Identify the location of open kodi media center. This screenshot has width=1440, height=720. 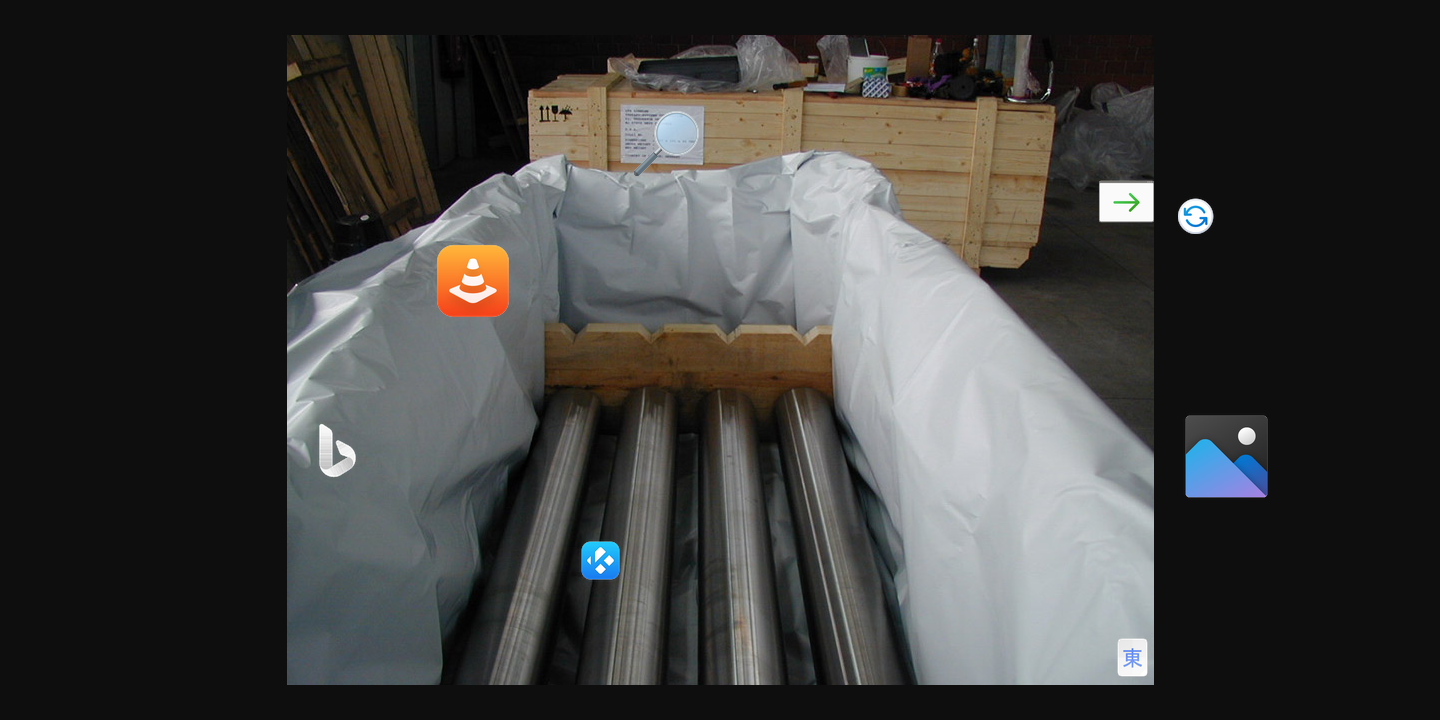
(600, 560).